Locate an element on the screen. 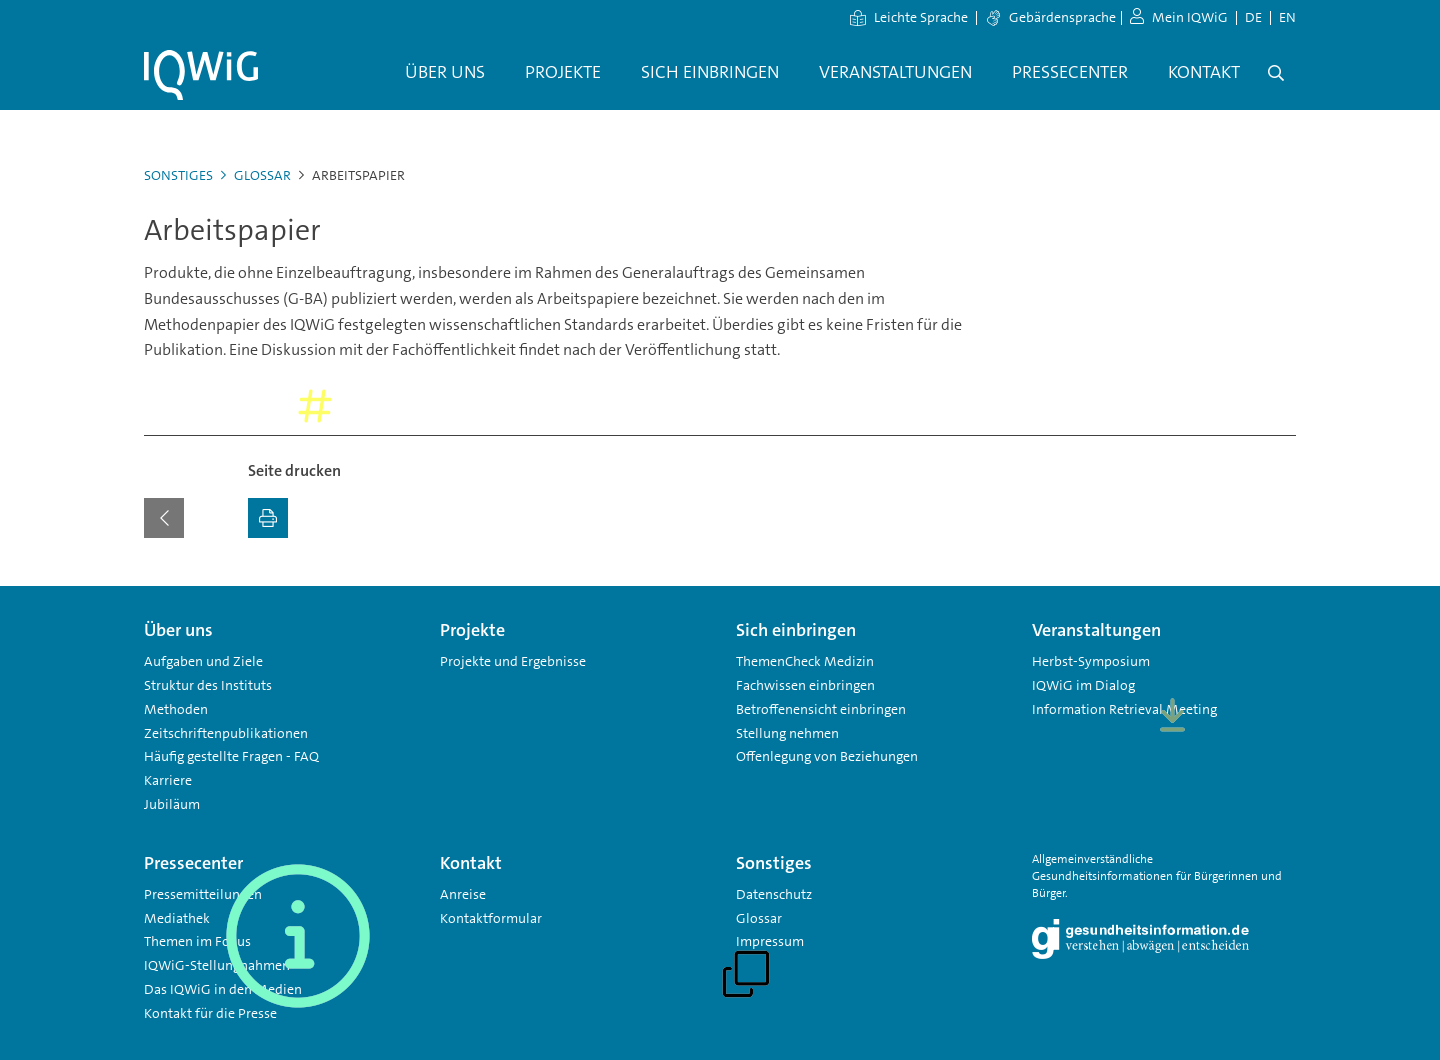 The width and height of the screenshot is (1440, 1060). copy to clipboard is located at coordinates (746, 974).